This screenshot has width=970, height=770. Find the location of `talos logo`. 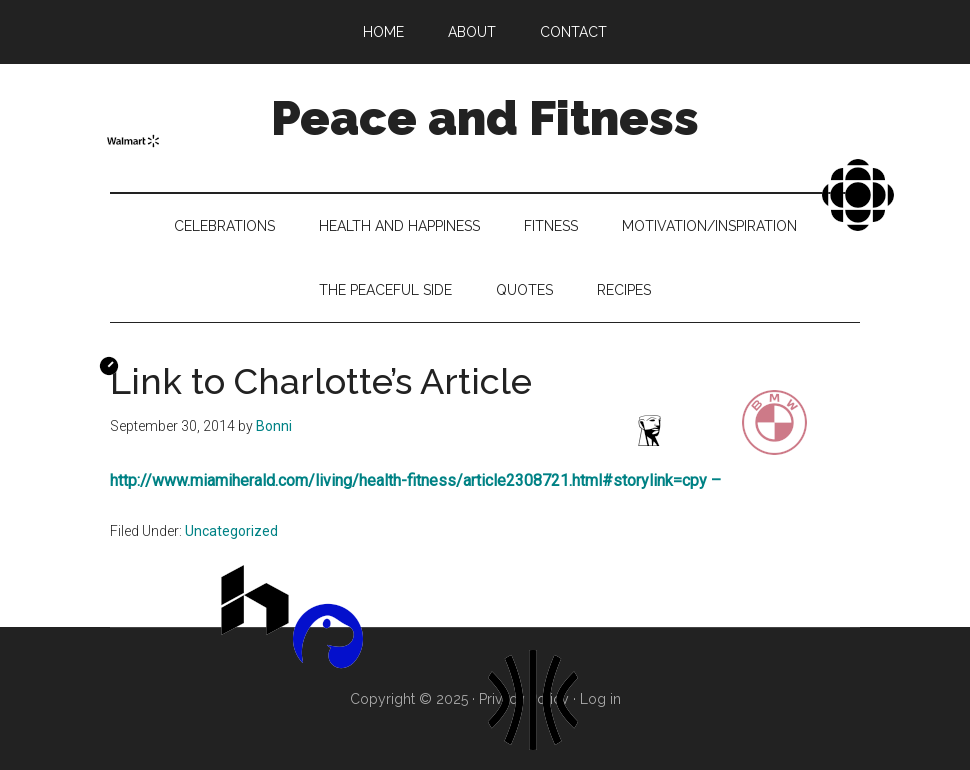

talos logo is located at coordinates (533, 700).